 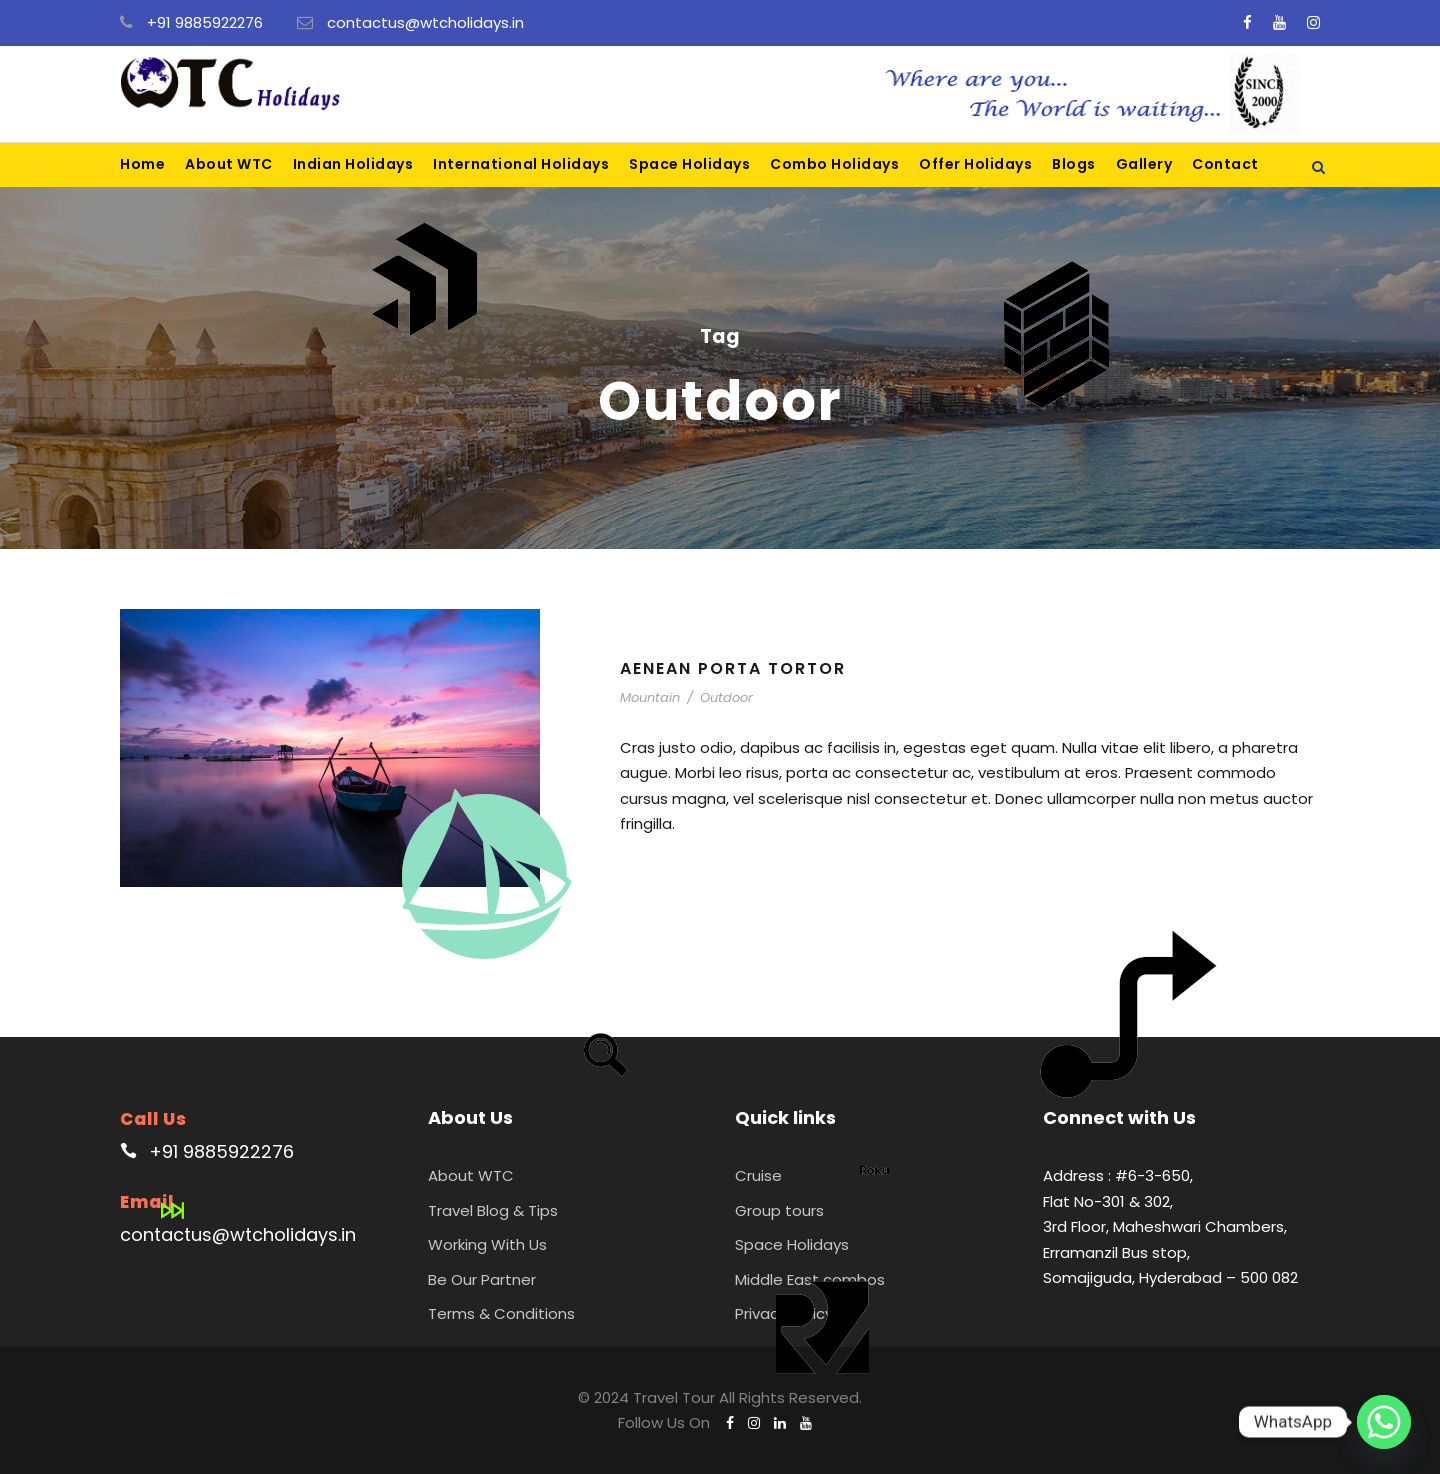 I want to click on open the Roku app, so click(x=874, y=1170).